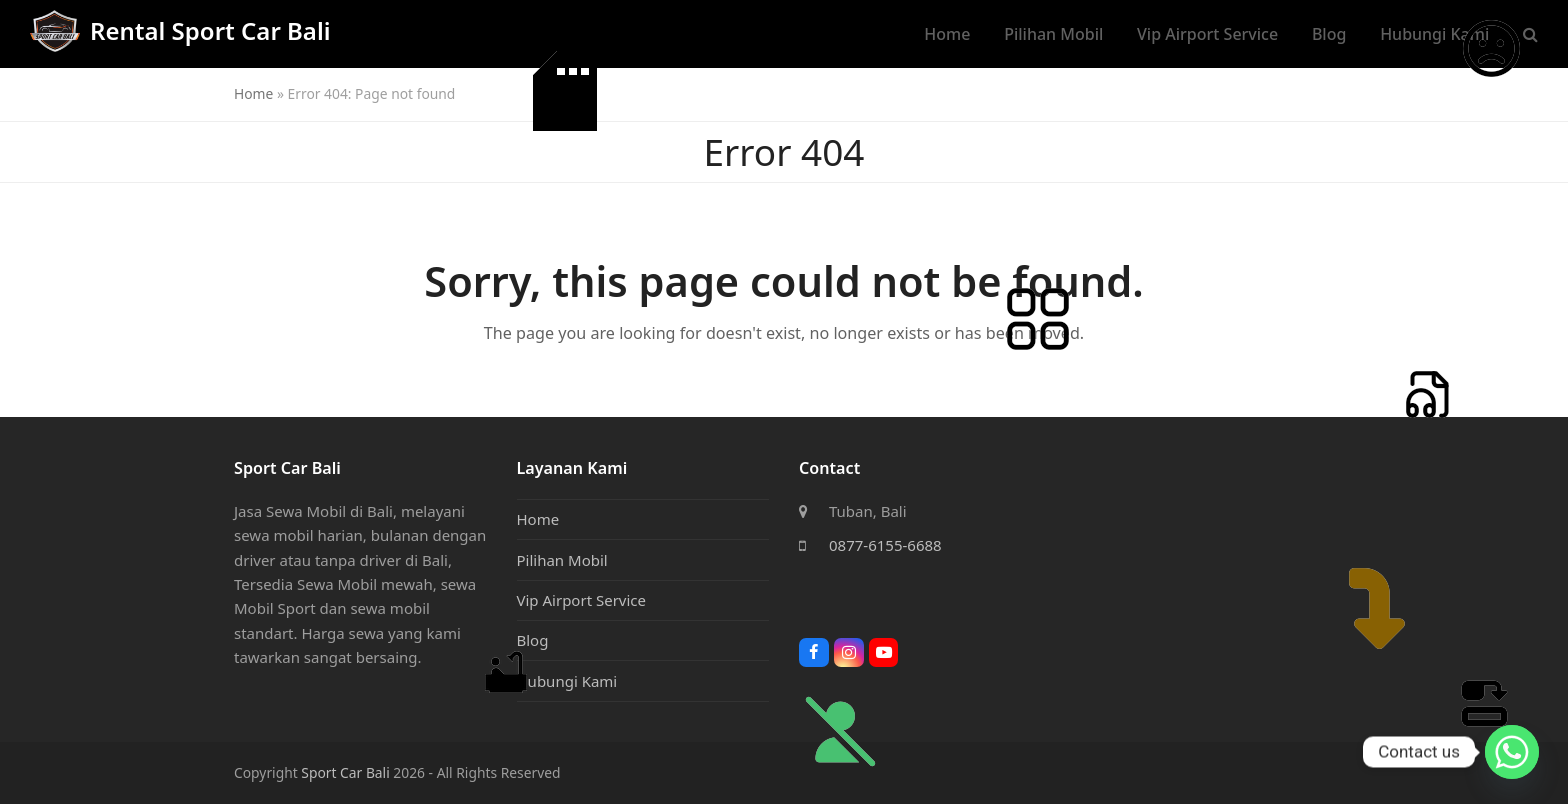 The width and height of the screenshot is (1568, 804). What do you see at coordinates (1038, 319) in the screenshot?
I see `access all apps or applications` at bounding box center [1038, 319].